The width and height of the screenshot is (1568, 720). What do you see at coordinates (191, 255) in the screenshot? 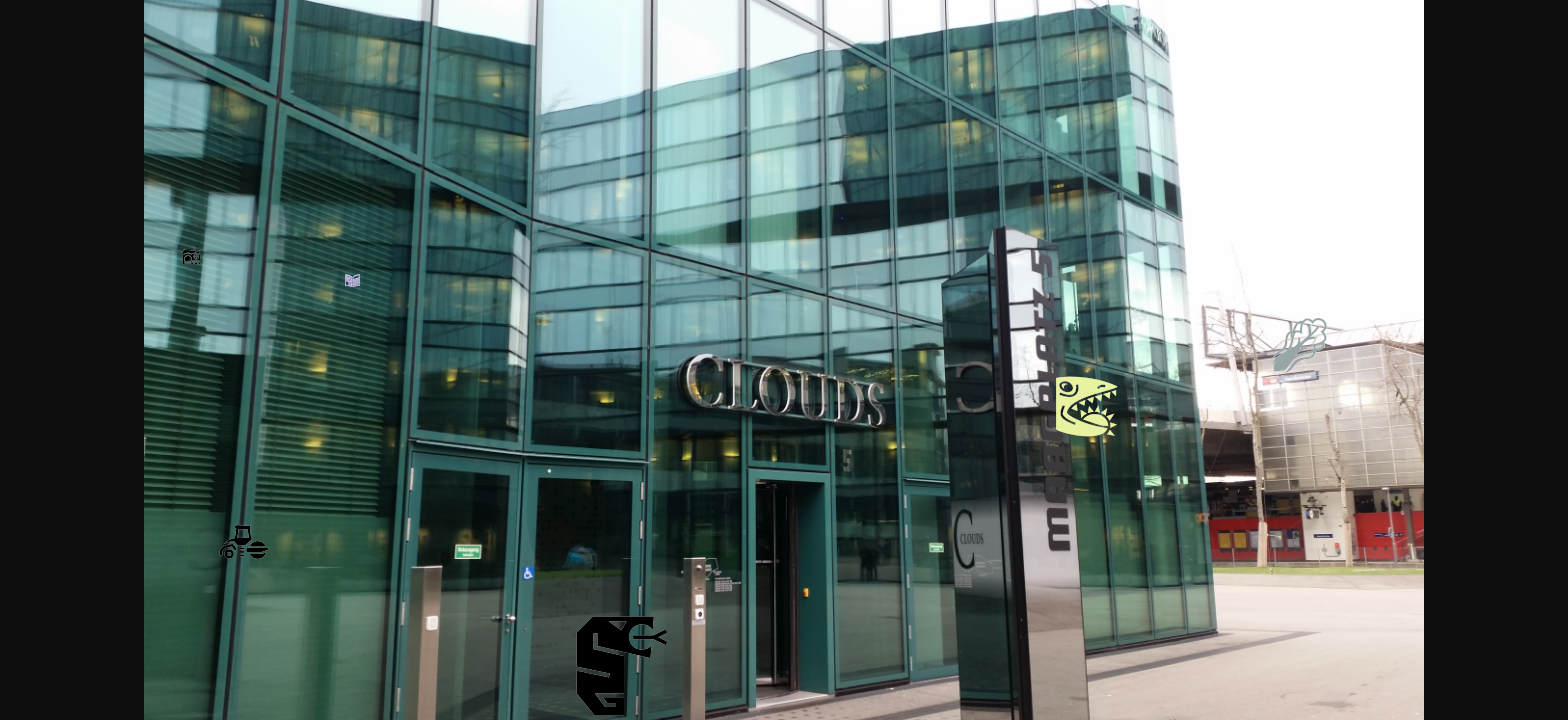
I see `select a hobbit hole or underground dwelling in a fantasy game` at bounding box center [191, 255].